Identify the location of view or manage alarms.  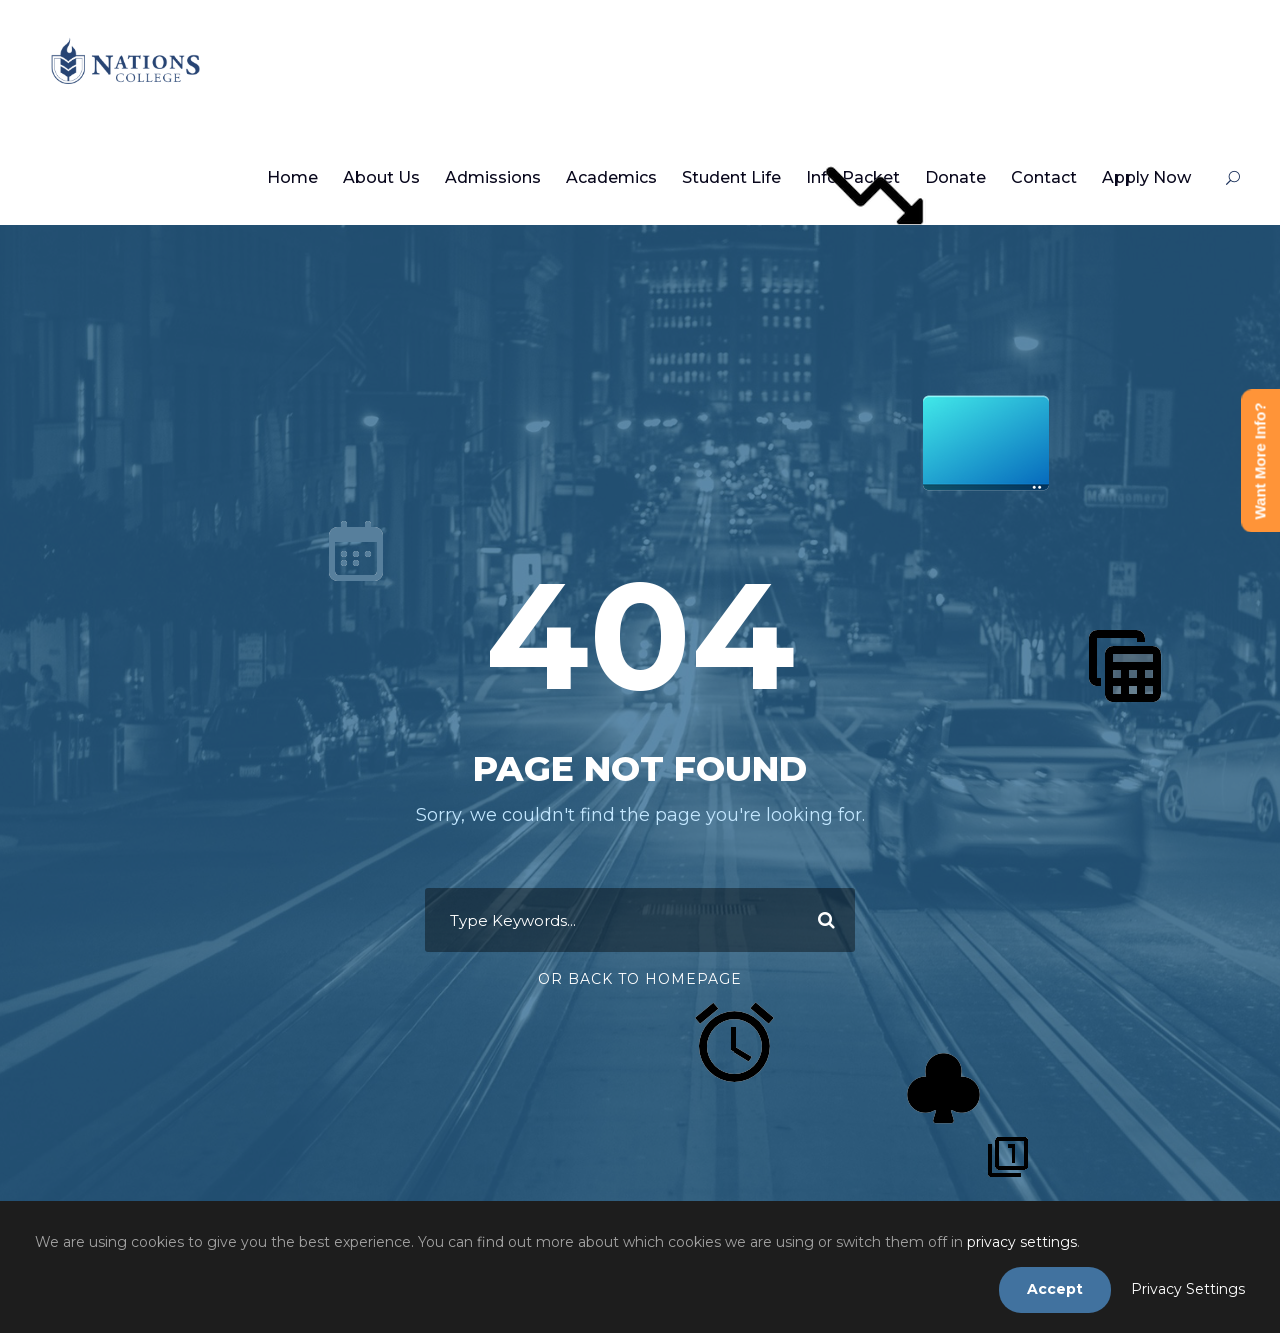
(734, 1042).